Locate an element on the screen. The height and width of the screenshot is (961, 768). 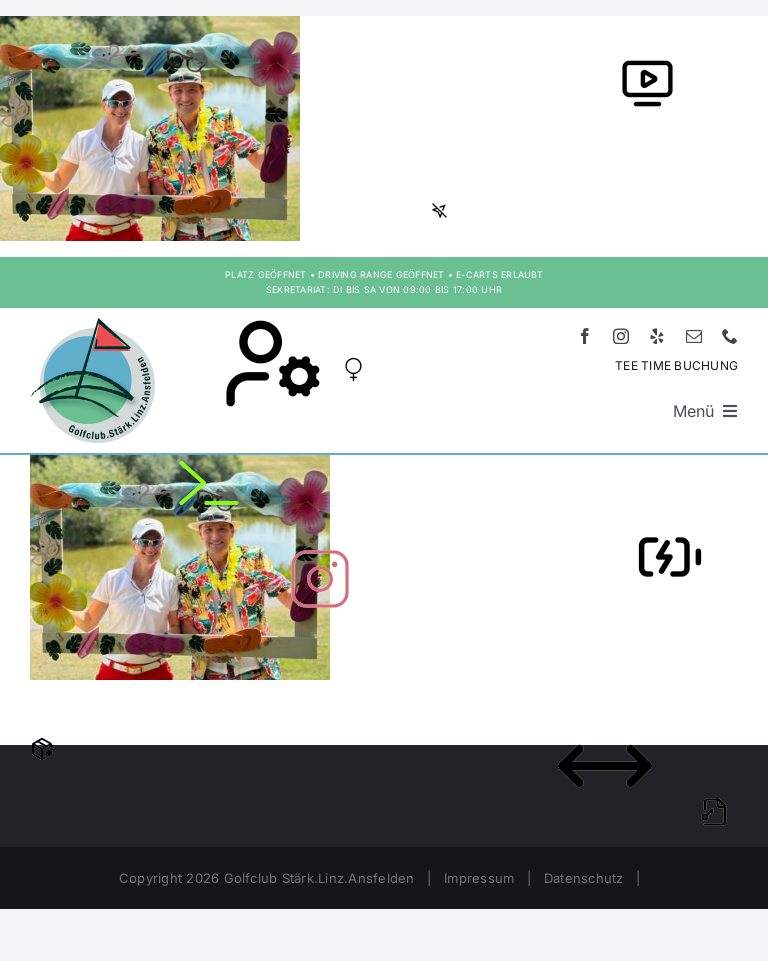
select female gender option is located at coordinates (353, 369).